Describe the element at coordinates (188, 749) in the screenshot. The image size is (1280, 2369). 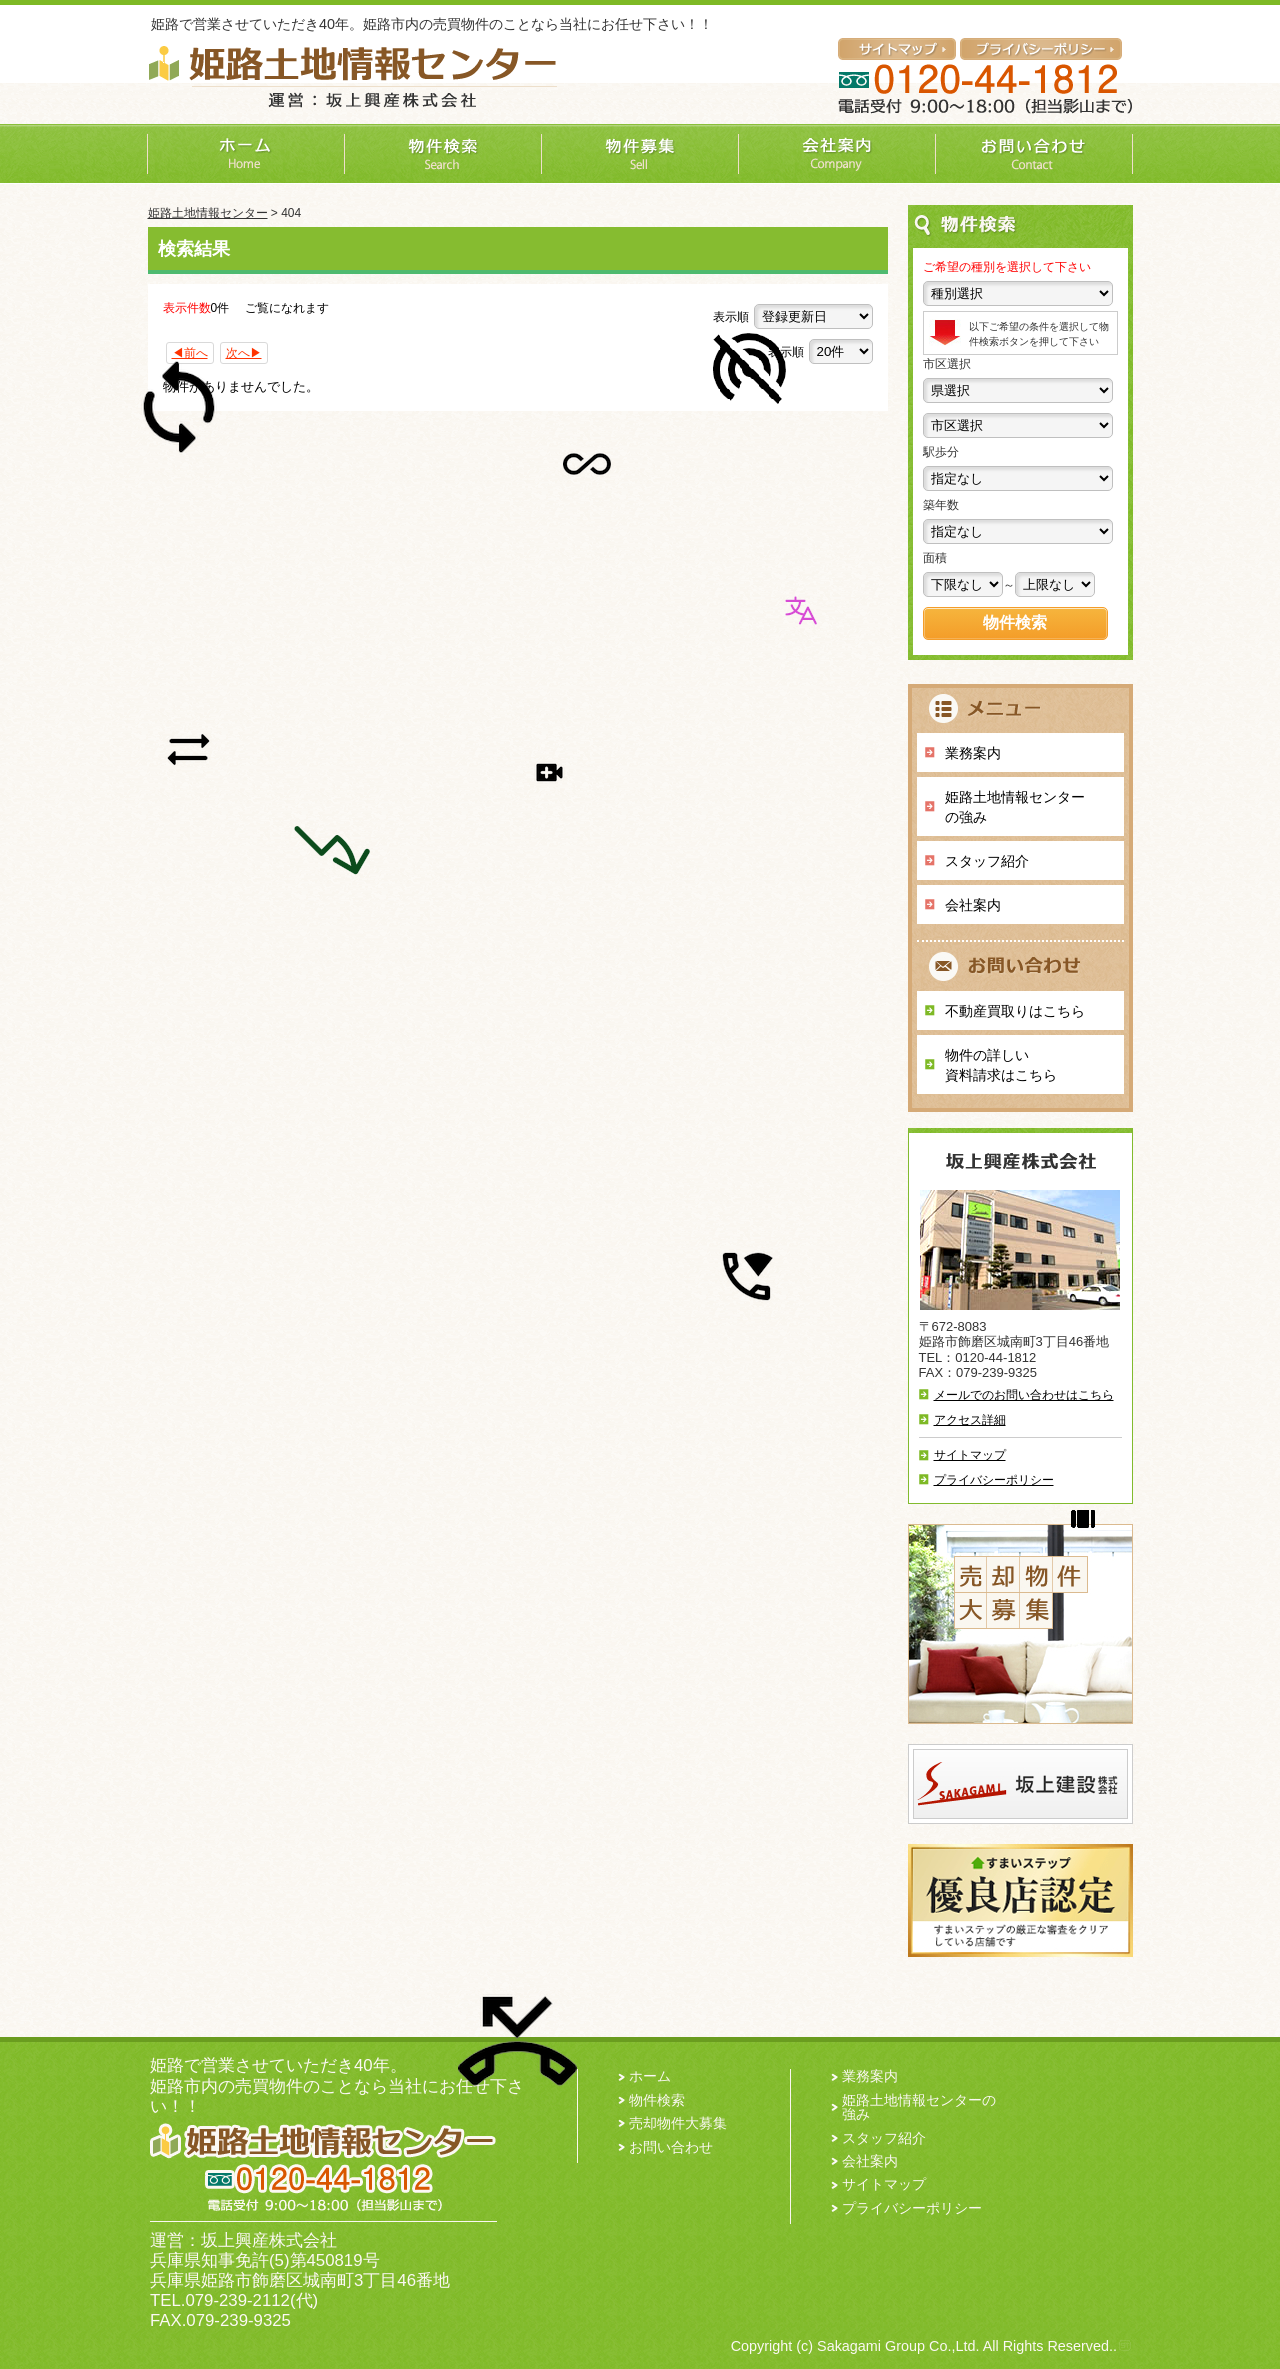
I see `sync data between devices or accounts` at that location.